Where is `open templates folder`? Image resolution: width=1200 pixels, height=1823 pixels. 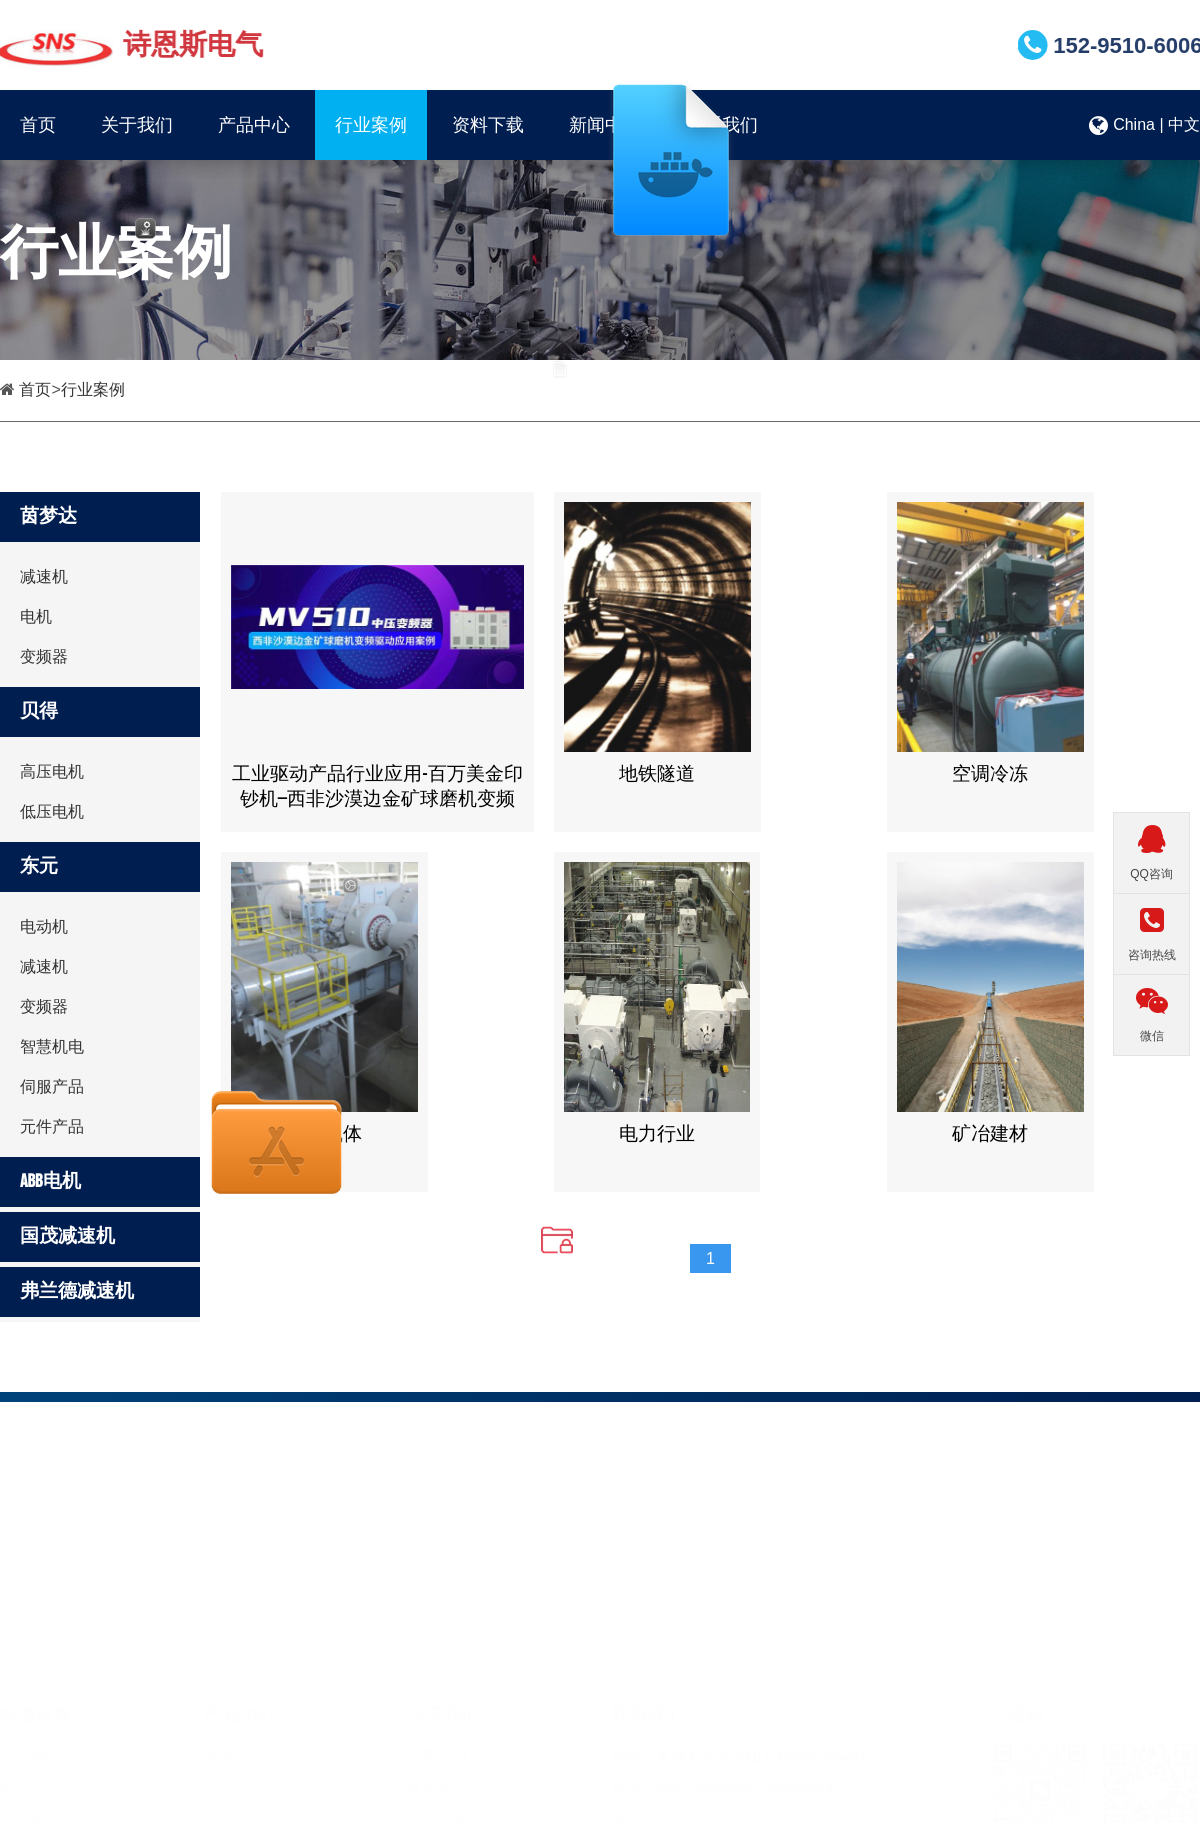 open templates folder is located at coordinates (276, 1142).